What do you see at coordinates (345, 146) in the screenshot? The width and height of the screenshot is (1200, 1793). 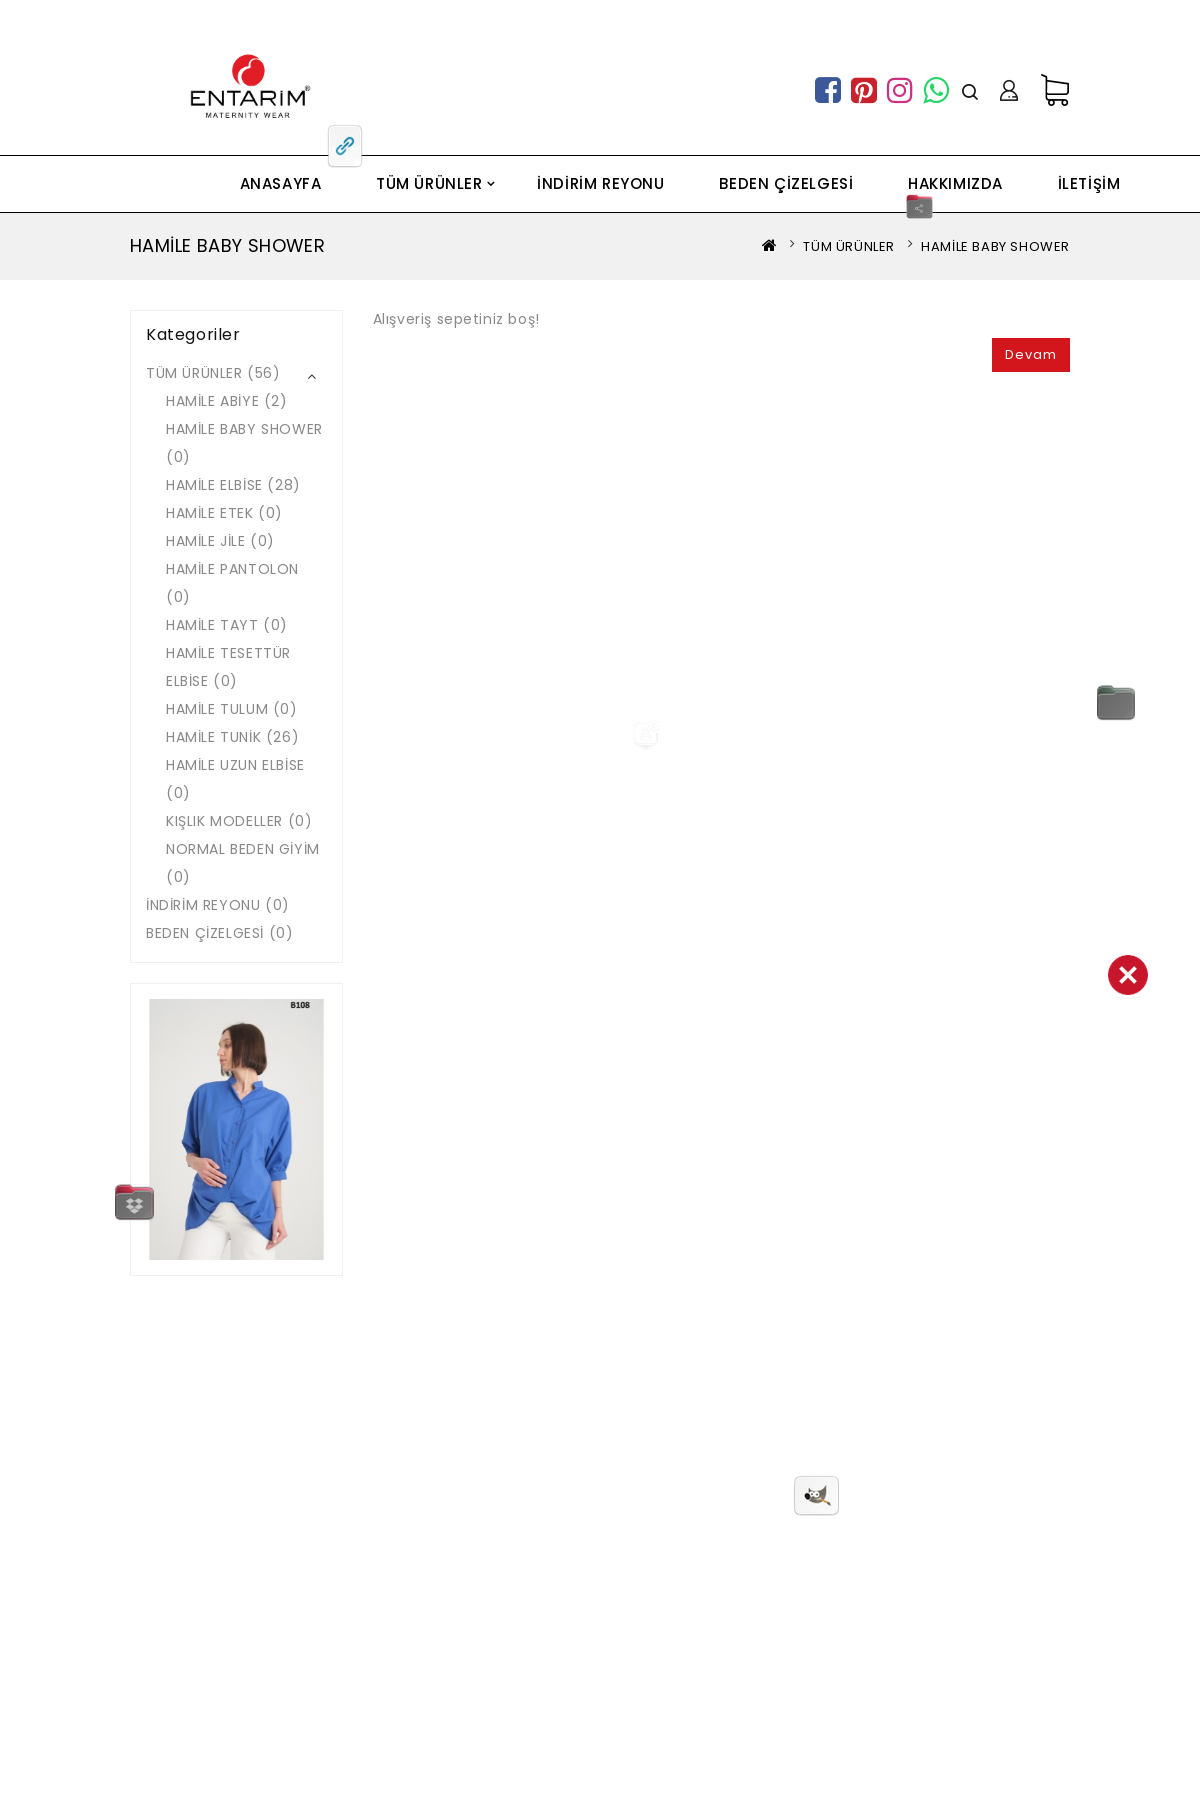 I see `a windows internet shortcut file` at bounding box center [345, 146].